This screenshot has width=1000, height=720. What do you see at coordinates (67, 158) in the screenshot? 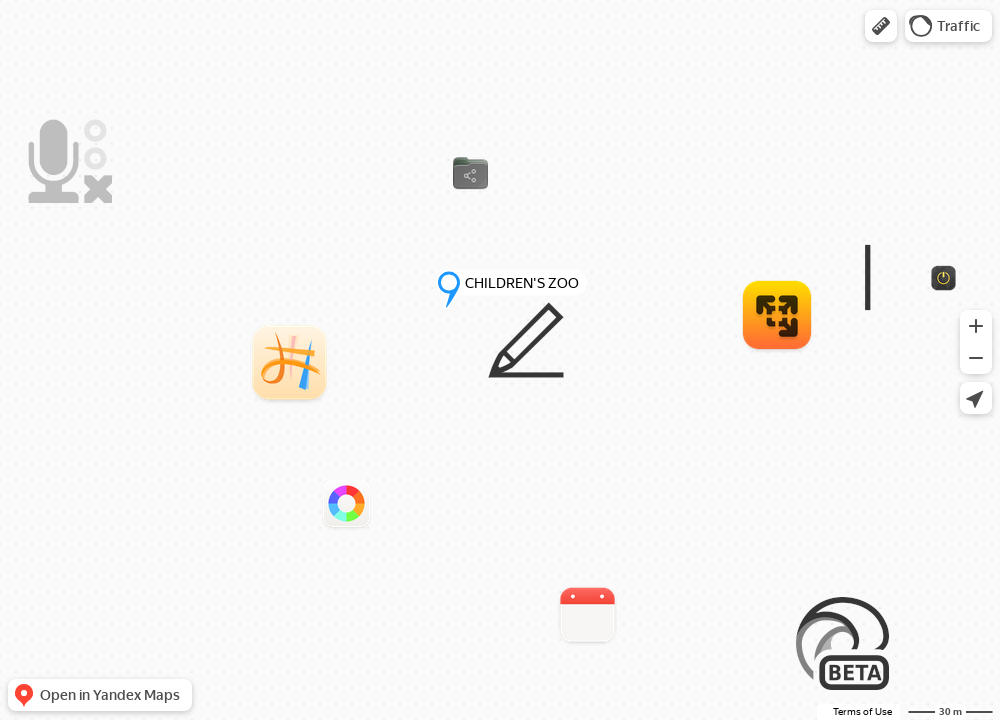
I see `microphone is muted` at bounding box center [67, 158].